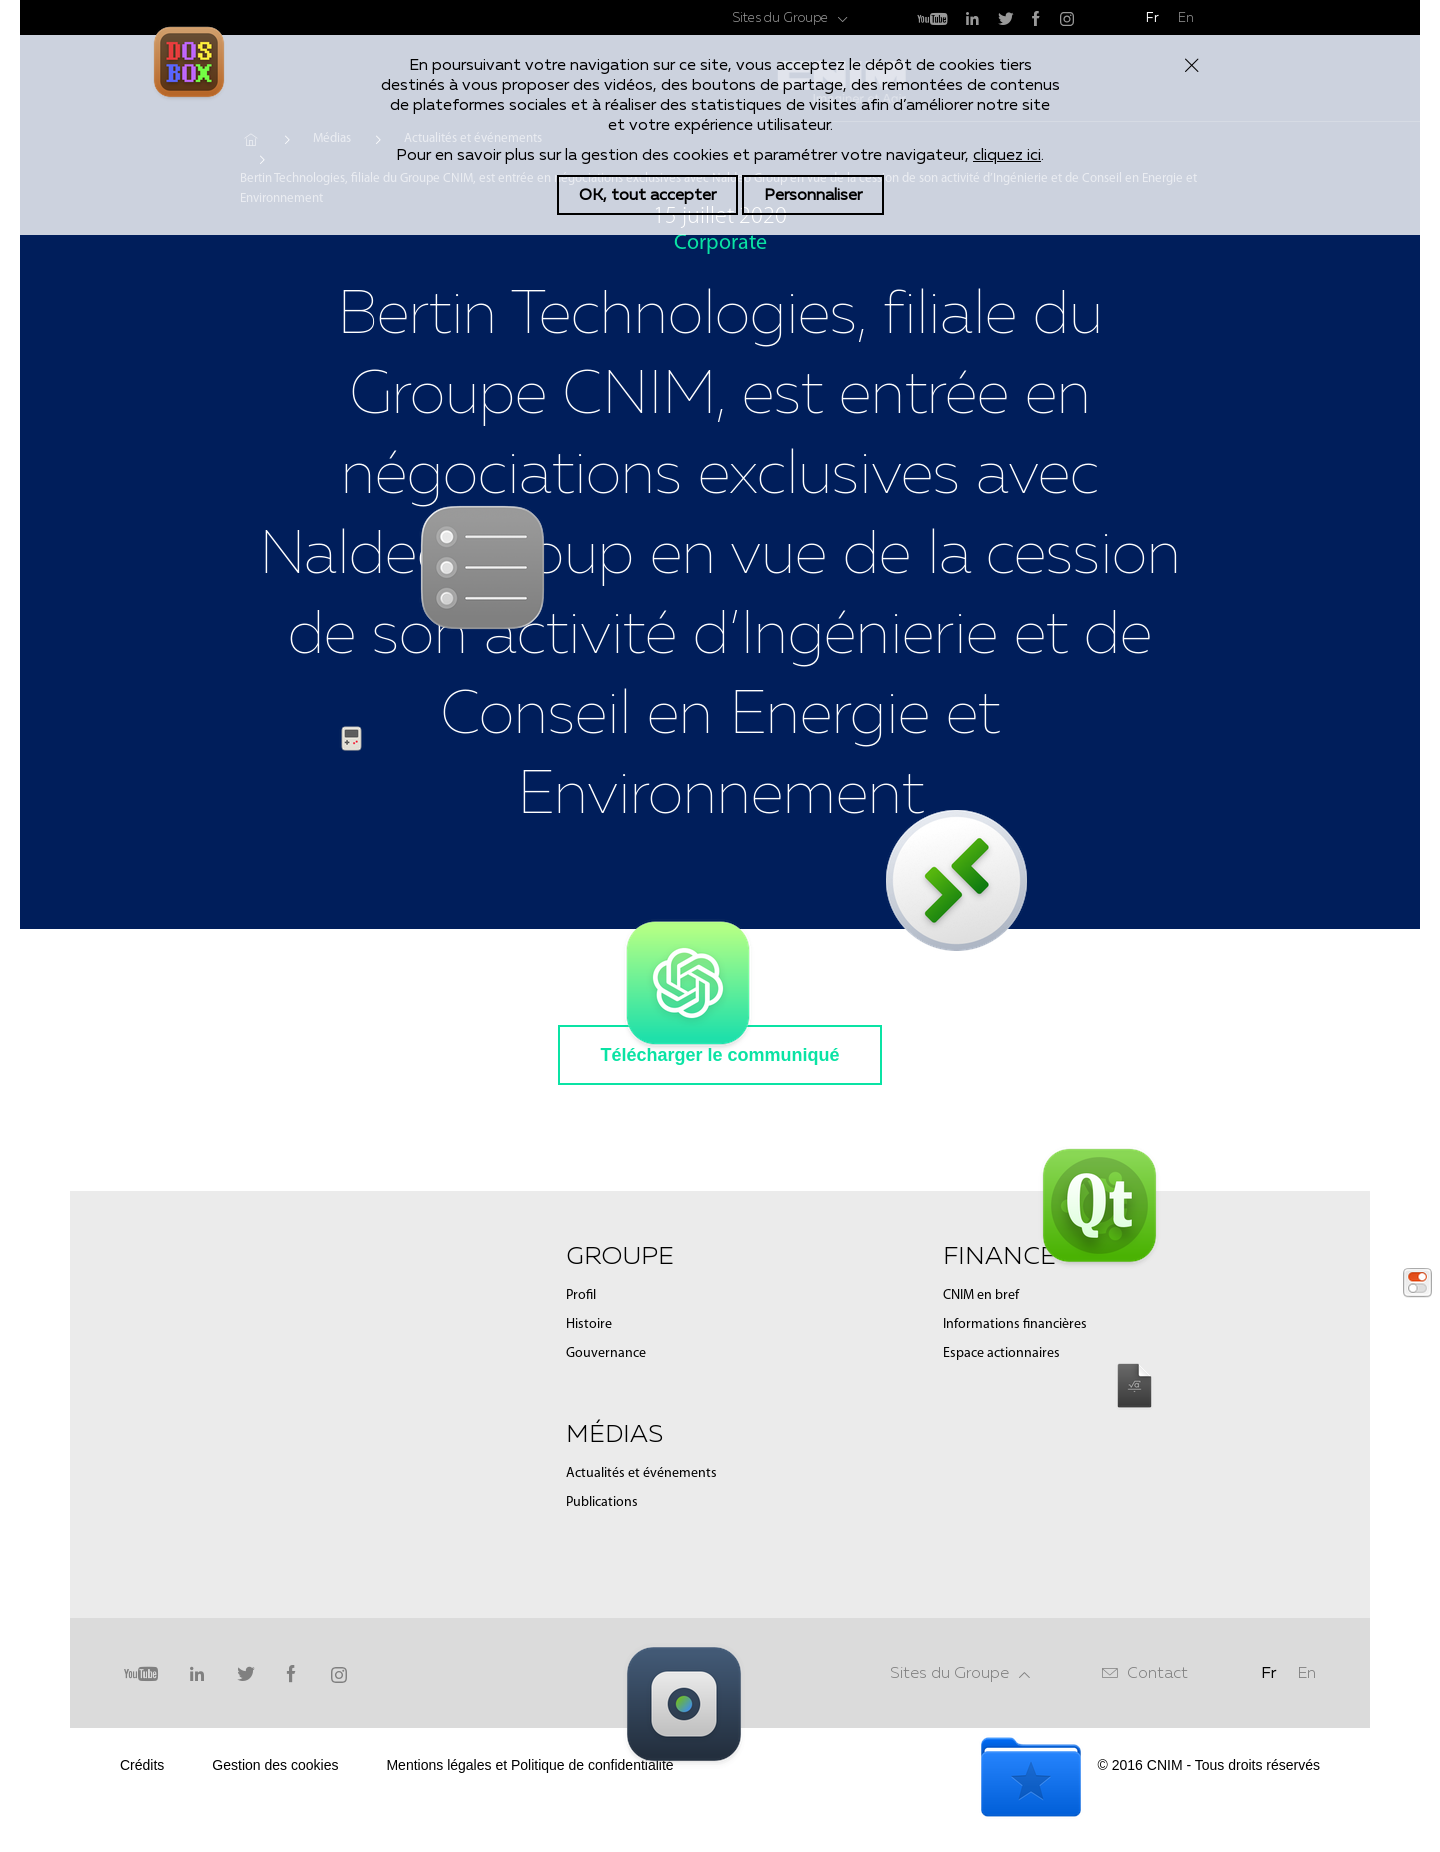 The width and height of the screenshot is (1440, 1852). What do you see at coordinates (1031, 1777) in the screenshot?
I see `access bookmarked or favorite files` at bounding box center [1031, 1777].